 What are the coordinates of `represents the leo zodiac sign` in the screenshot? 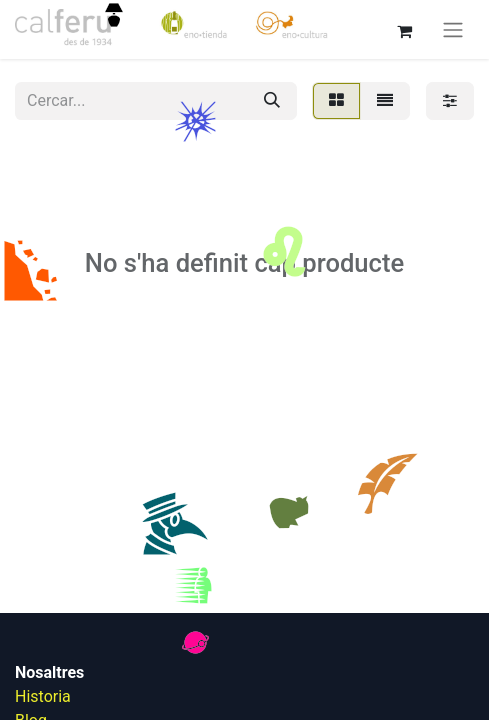 It's located at (284, 251).